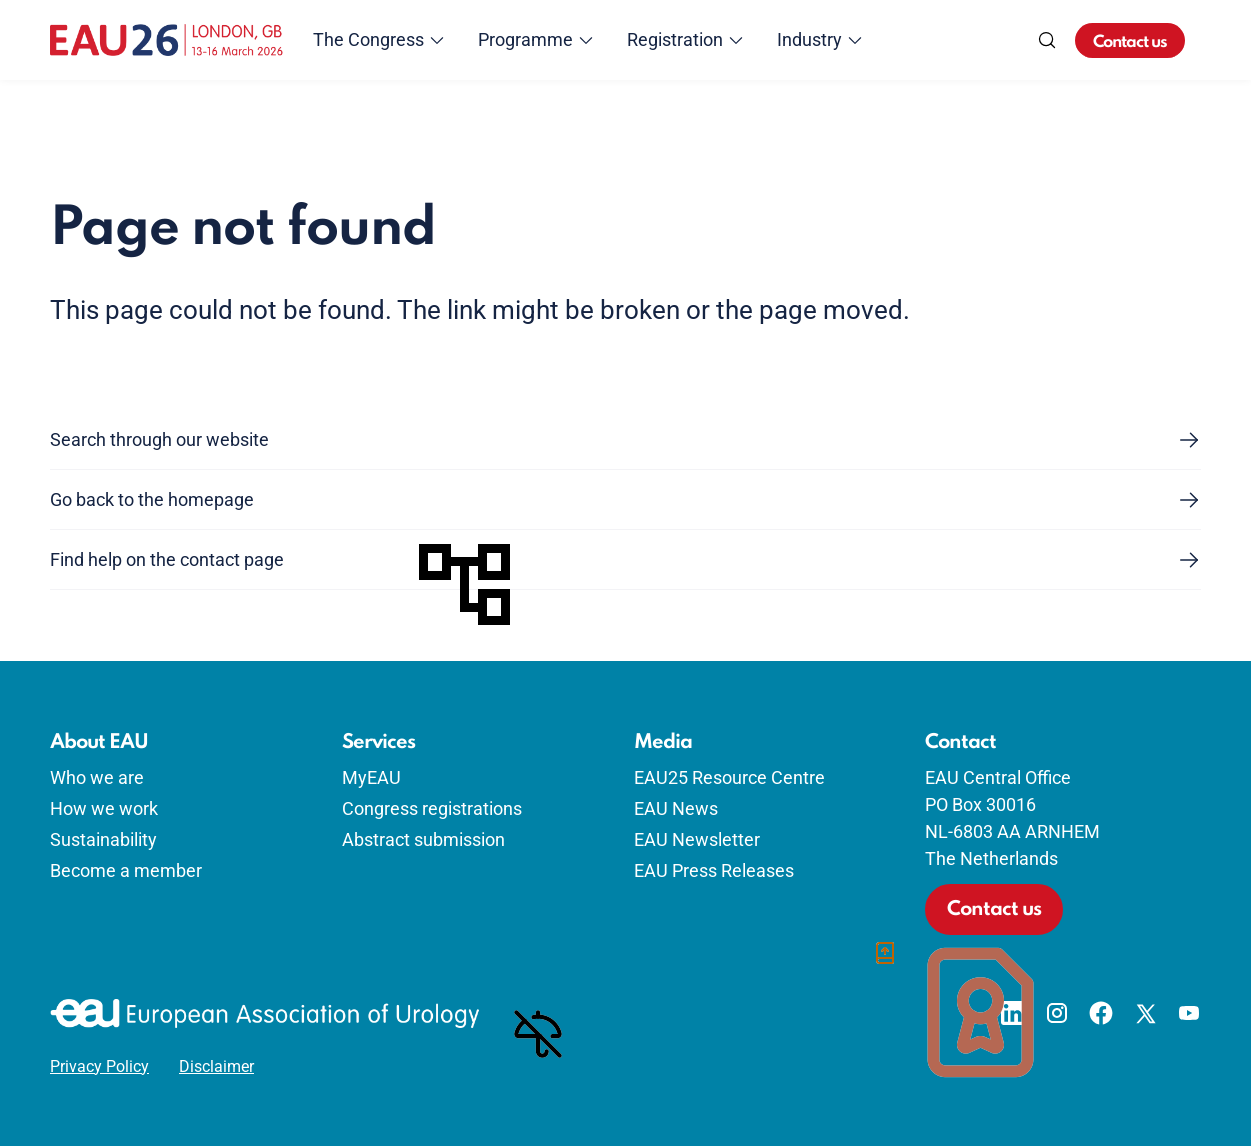 The width and height of the screenshot is (1251, 1146). Describe the element at coordinates (538, 1034) in the screenshot. I see `indicates weather protection is disabled` at that location.